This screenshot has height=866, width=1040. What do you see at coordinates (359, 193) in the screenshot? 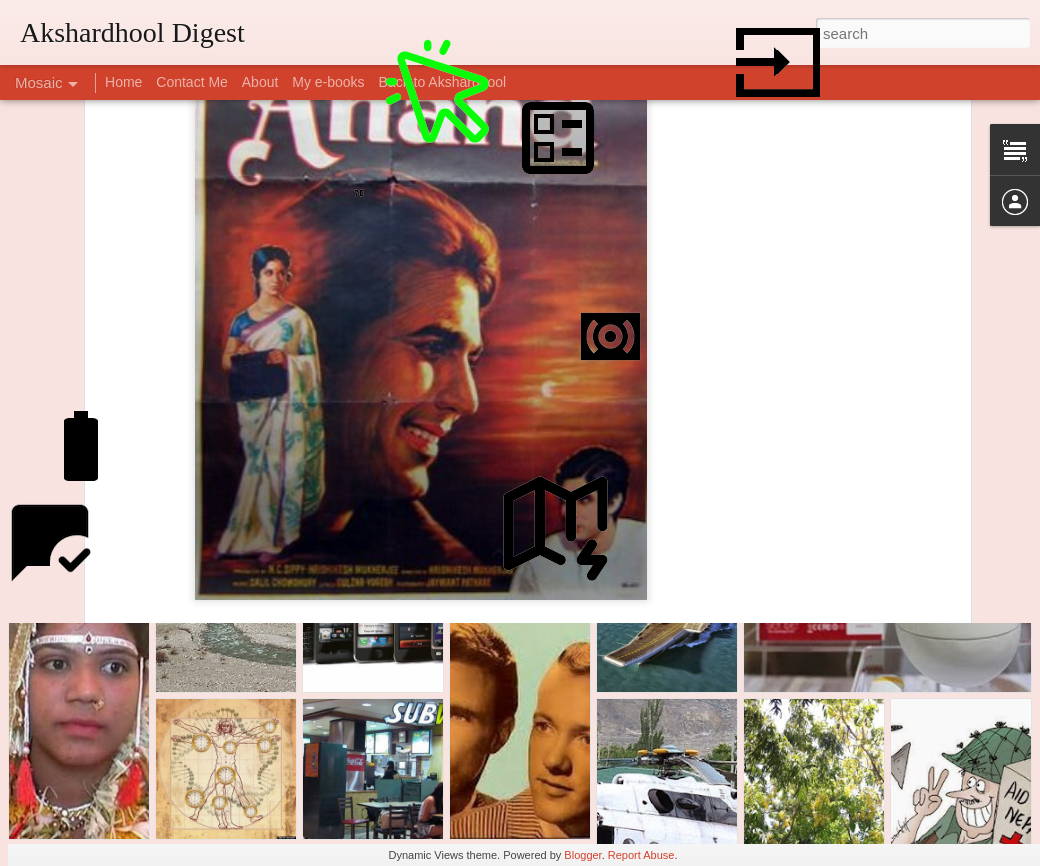
I see `indicates item number 78 in a list or sequence` at bounding box center [359, 193].